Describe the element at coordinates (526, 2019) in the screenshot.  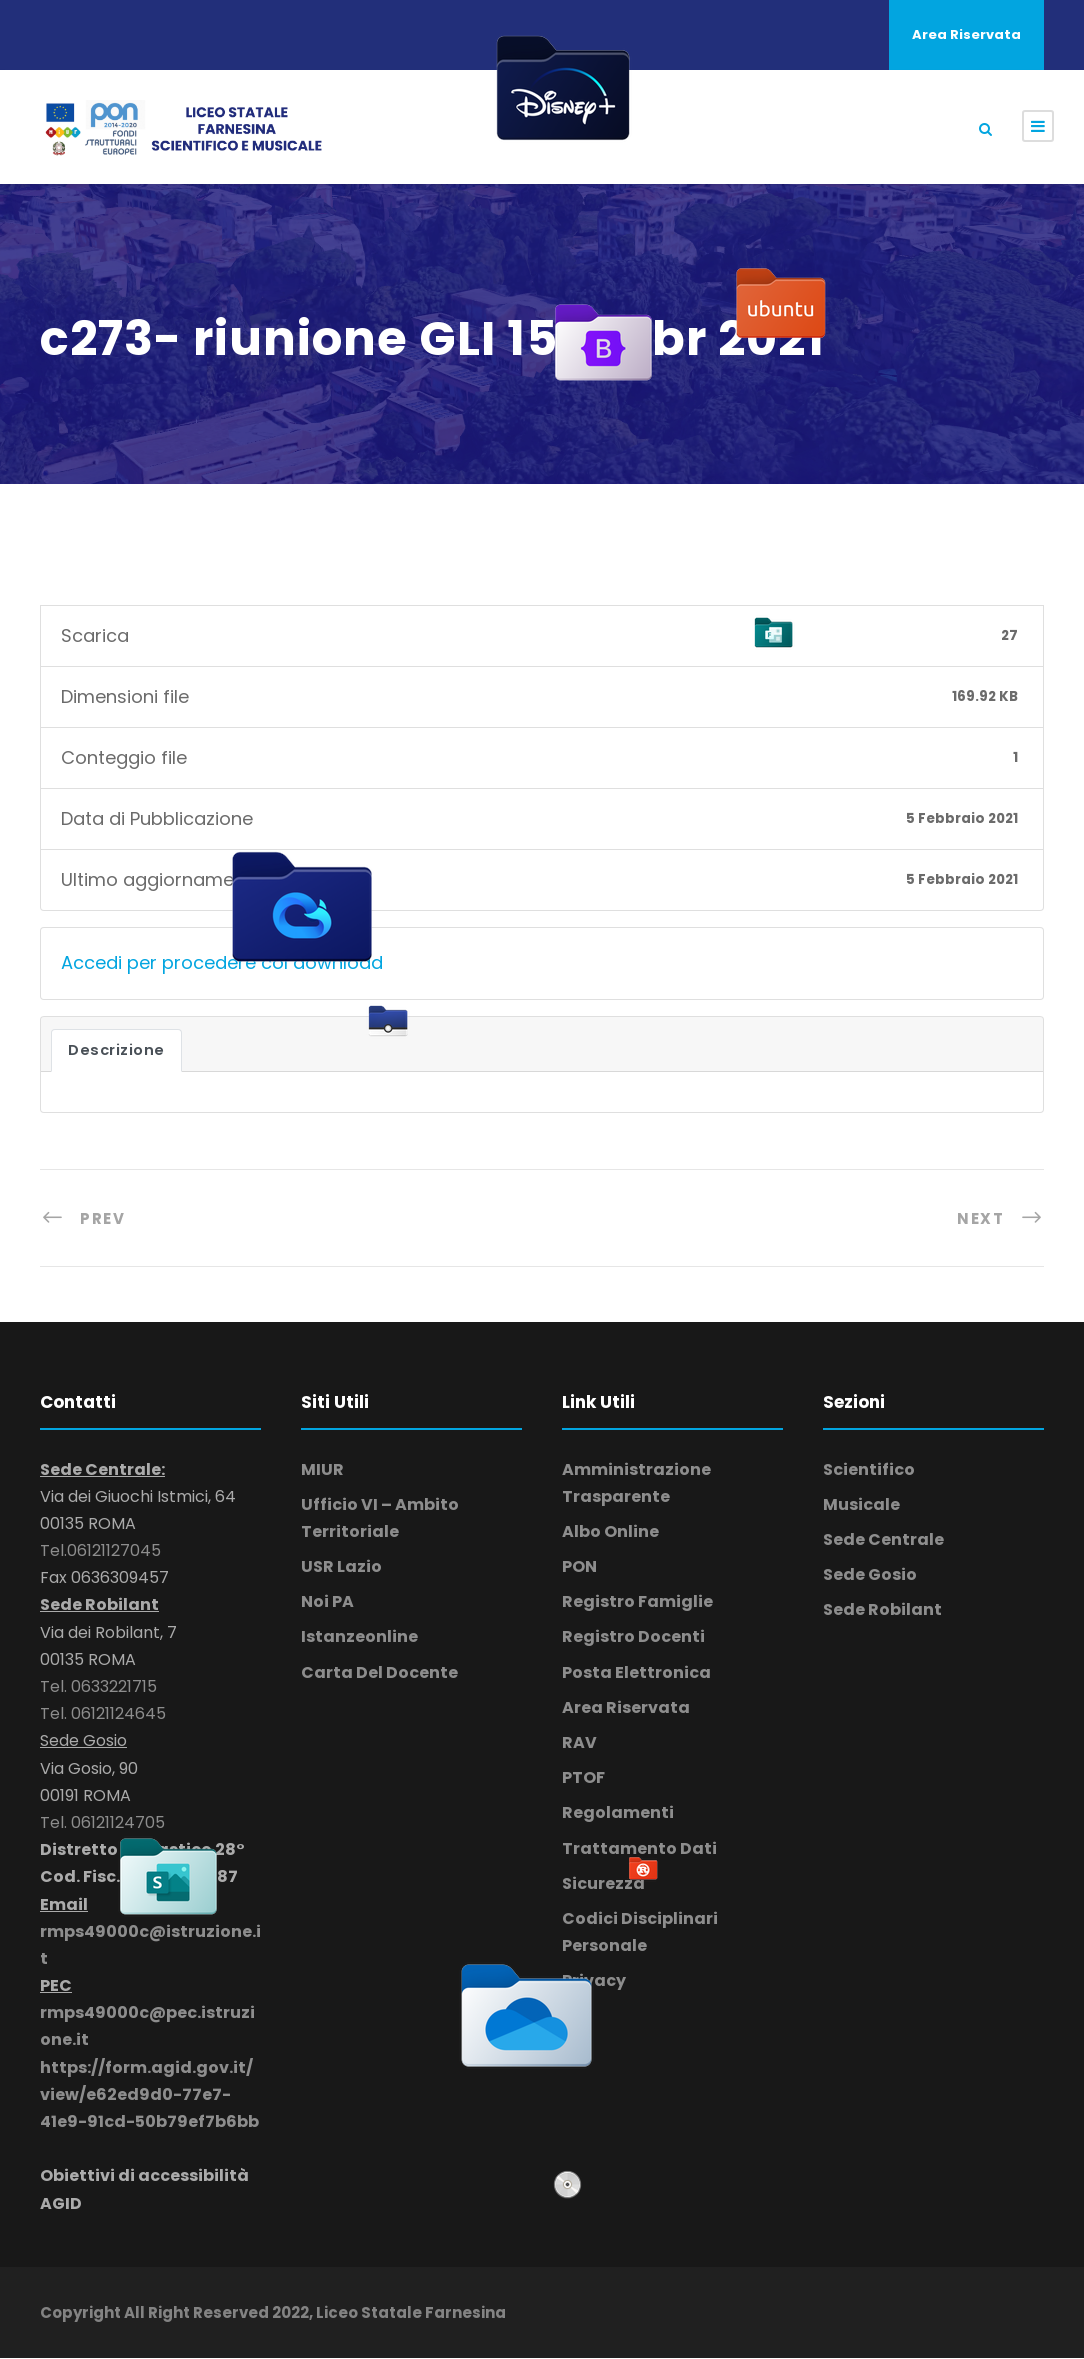
I see `open your OneDrive synced folder` at that location.